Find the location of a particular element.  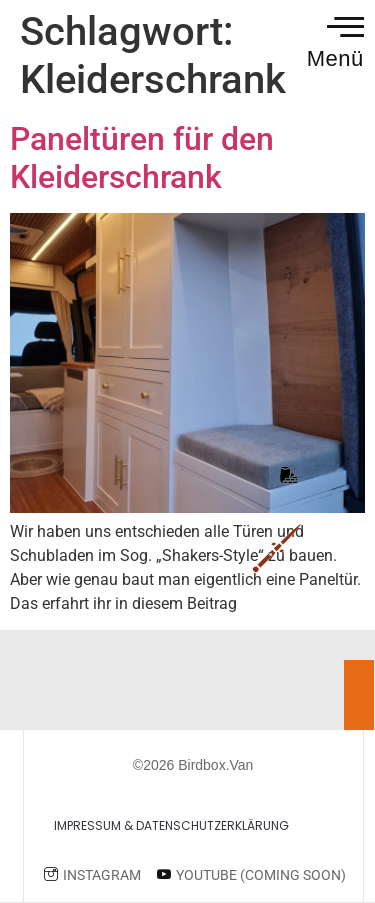

represents a weapon or blade item in a game inventory is located at coordinates (277, 548).